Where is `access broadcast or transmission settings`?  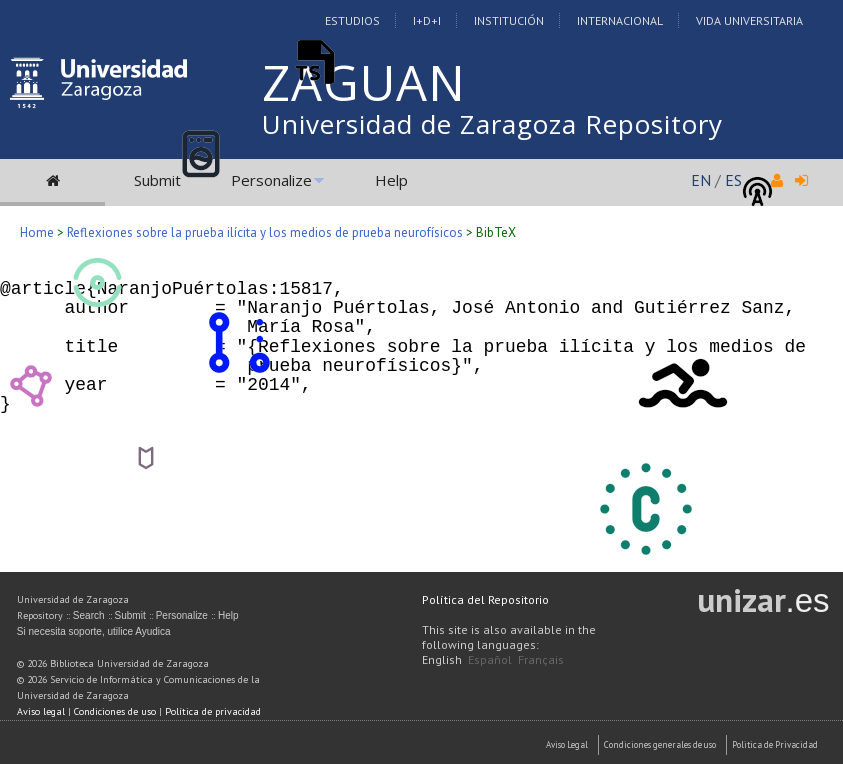 access broadcast or transmission settings is located at coordinates (757, 191).